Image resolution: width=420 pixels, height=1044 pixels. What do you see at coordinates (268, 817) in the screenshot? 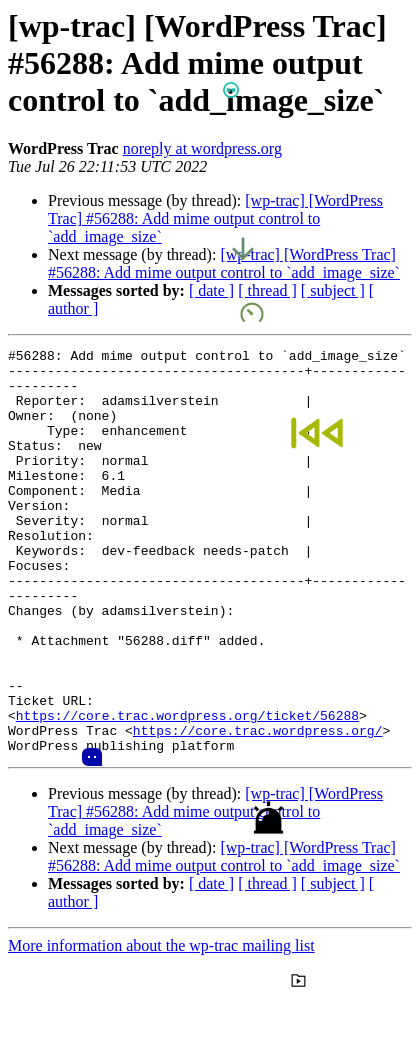
I see `indicates a system warning or alert` at bounding box center [268, 817].